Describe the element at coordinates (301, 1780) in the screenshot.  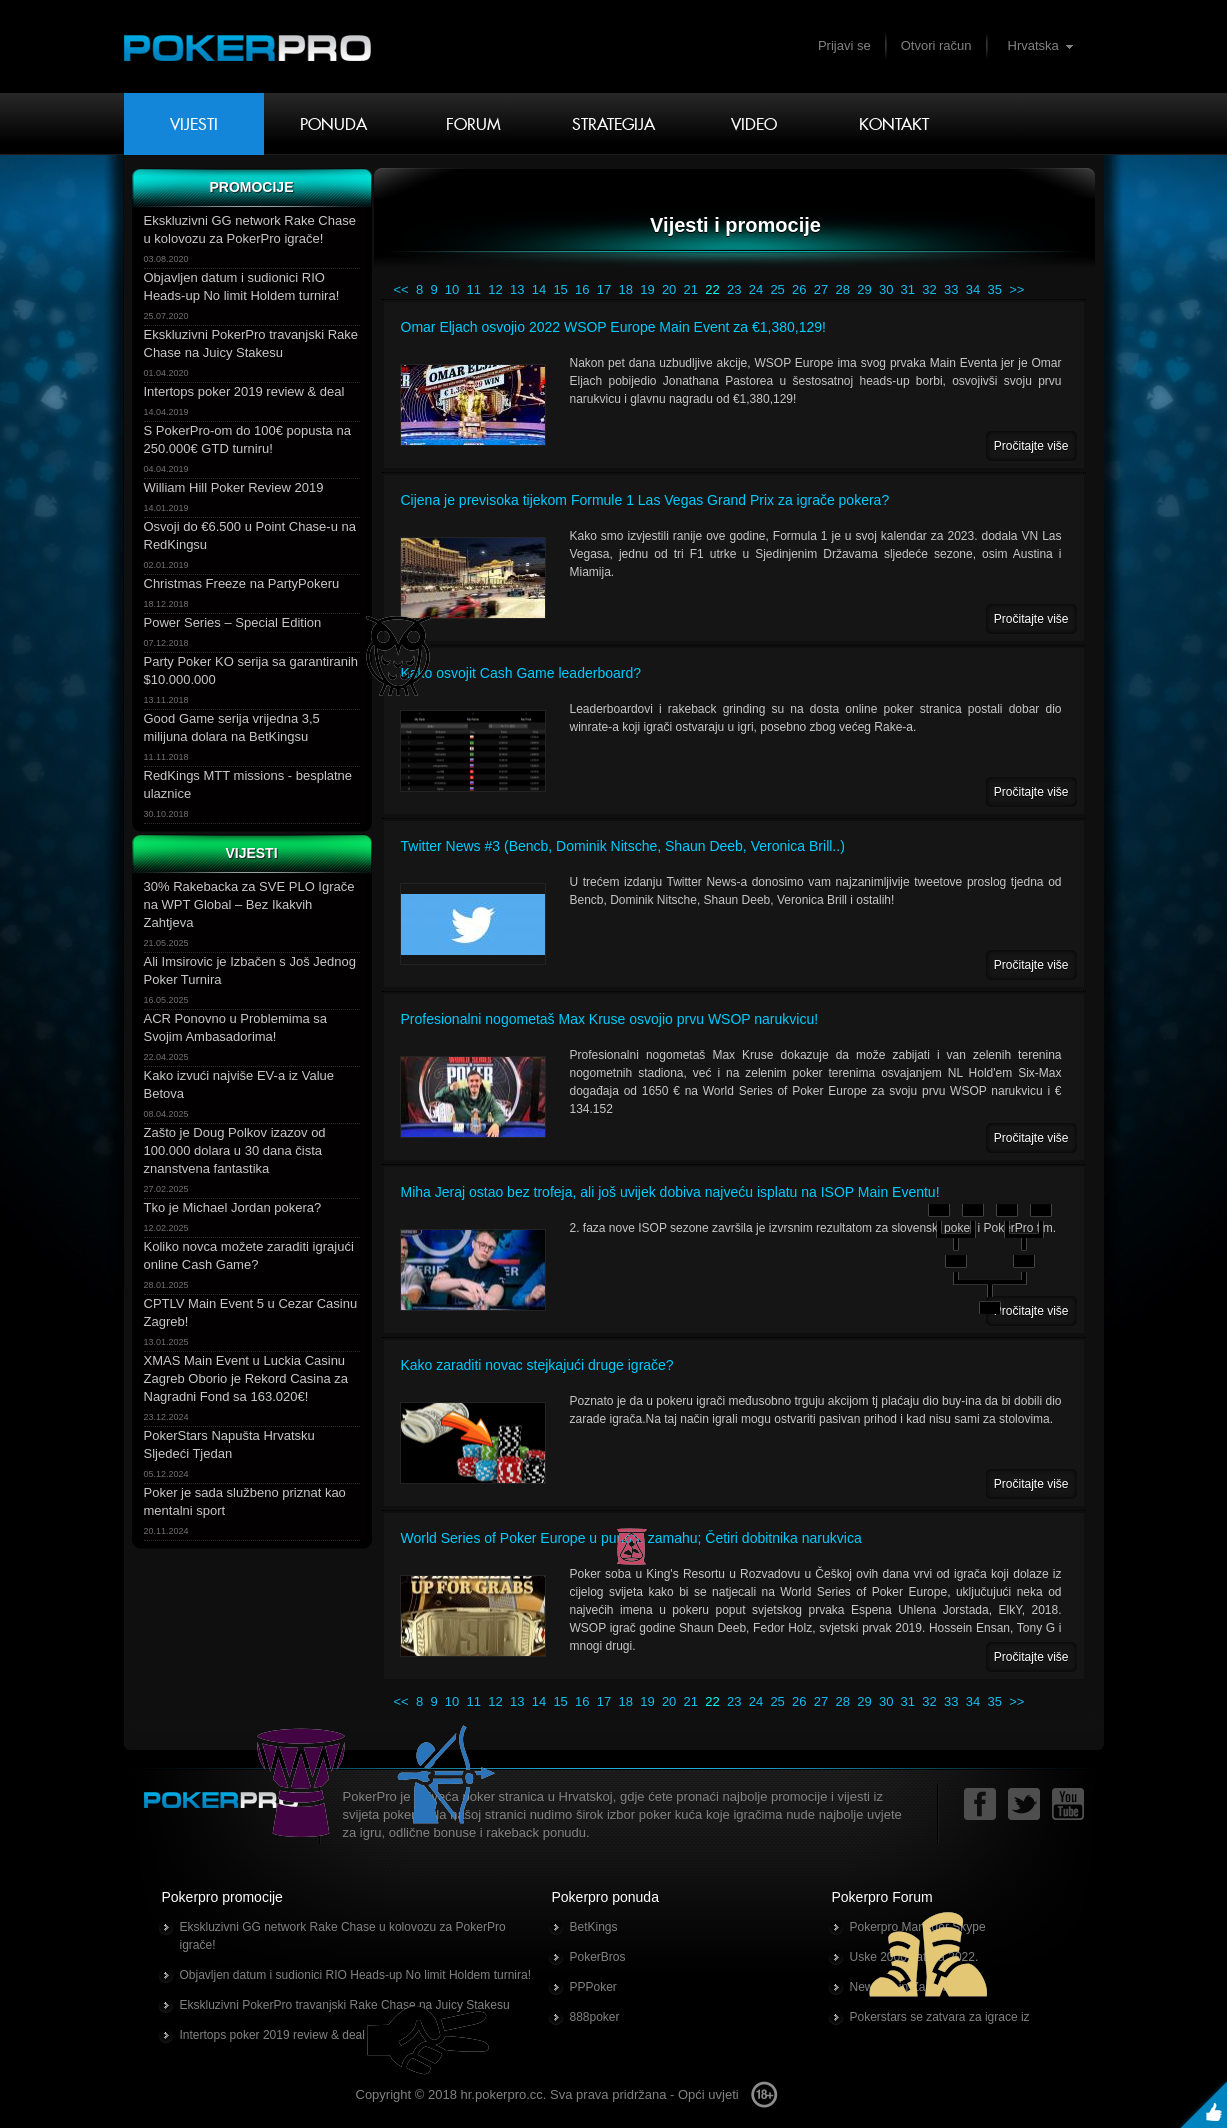
I see `select djembe or african drum instrument` at that location.